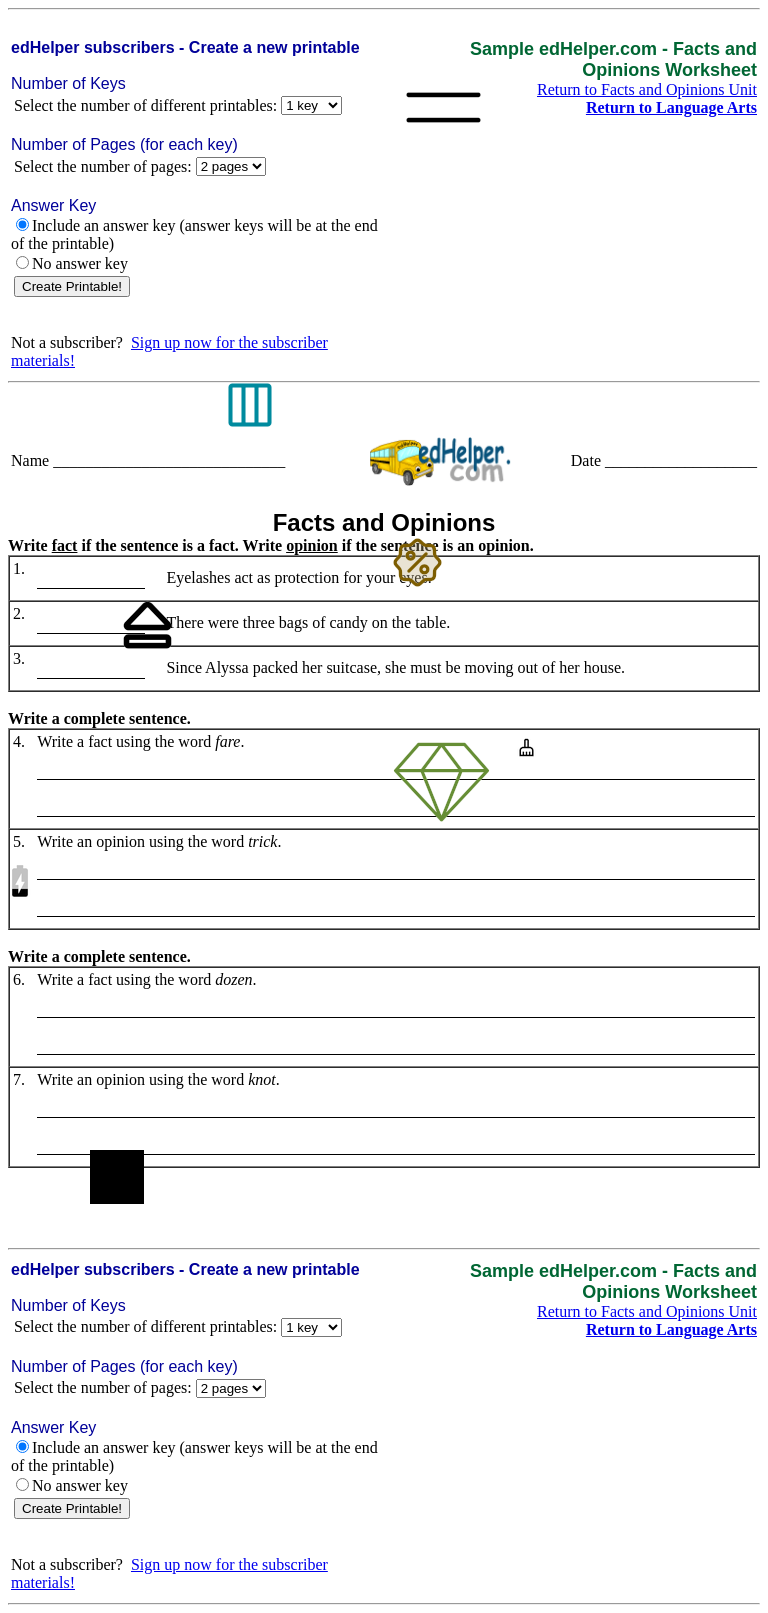 This screenshot has height=1613, width=768. I want to click on indicates battery is charging at 20% capacity, so click(20, 881).